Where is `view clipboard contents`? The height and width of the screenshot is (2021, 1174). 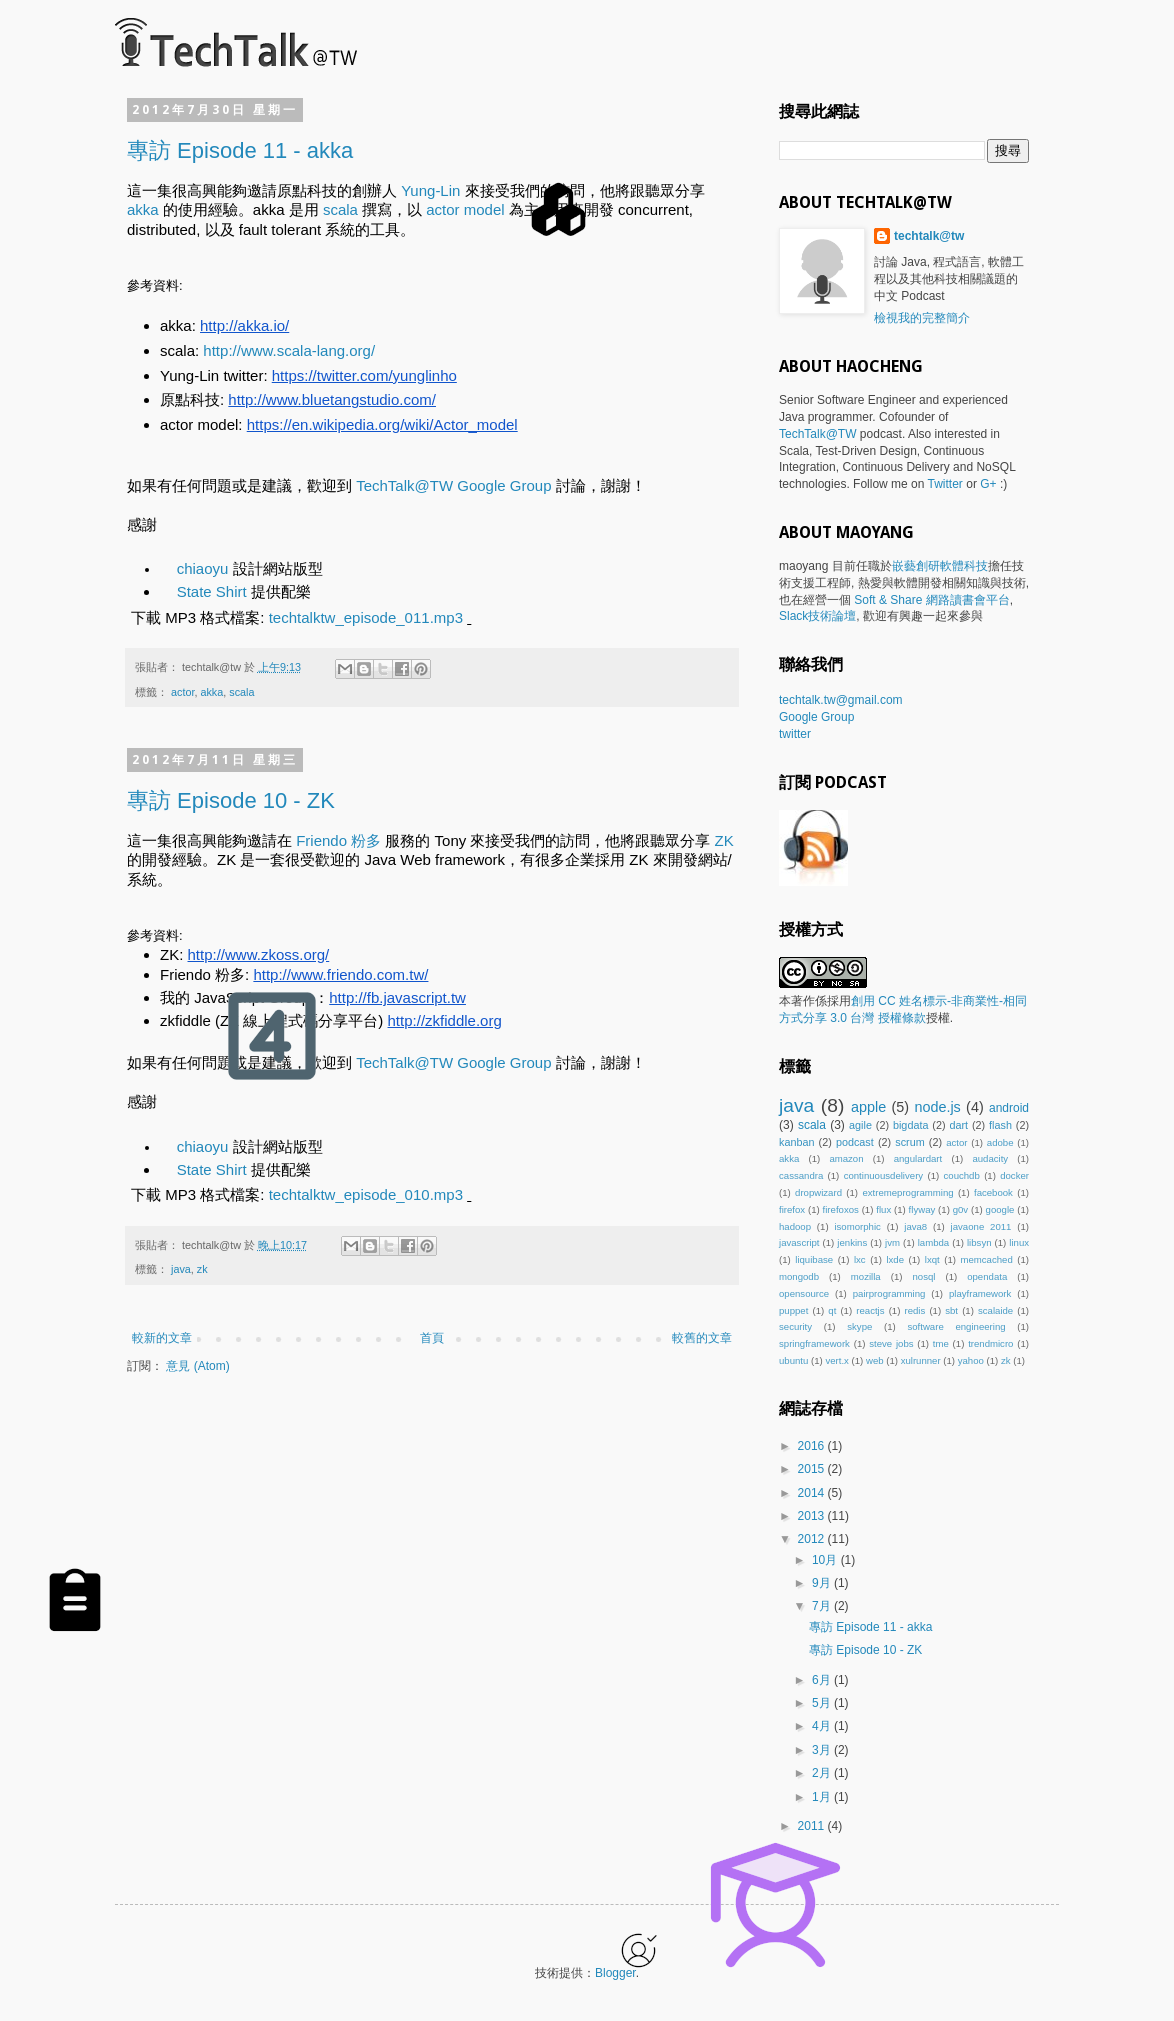 view clipboard contents is located at coordinates (75, 1601).